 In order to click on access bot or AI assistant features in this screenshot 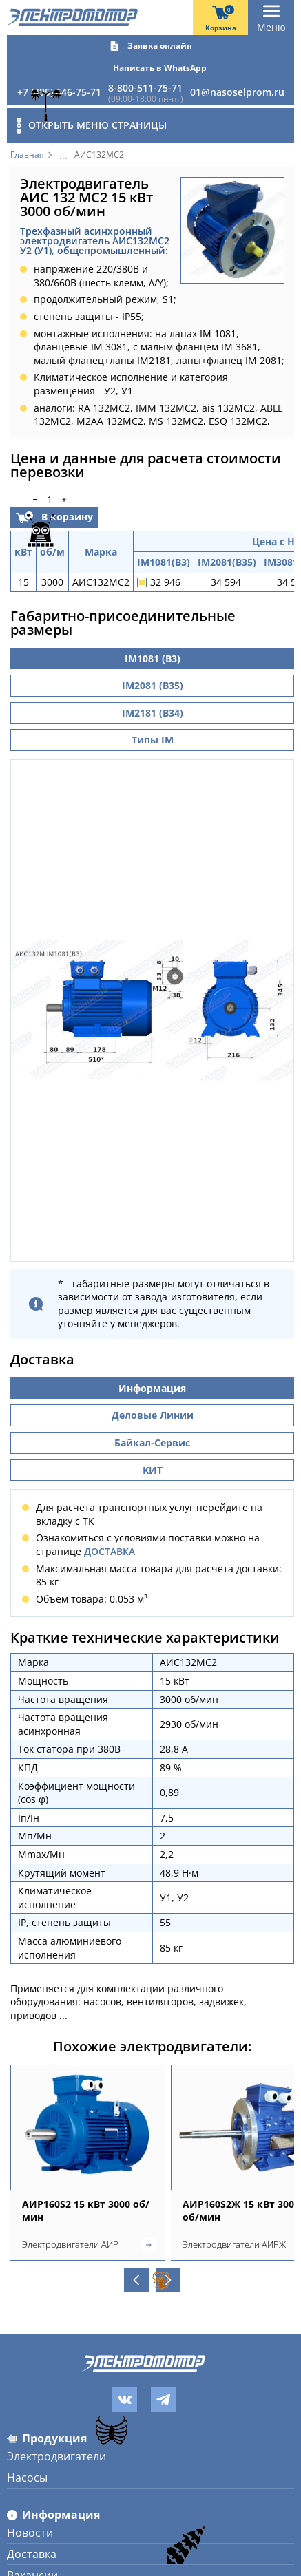, I will do `click(41, 530)`.